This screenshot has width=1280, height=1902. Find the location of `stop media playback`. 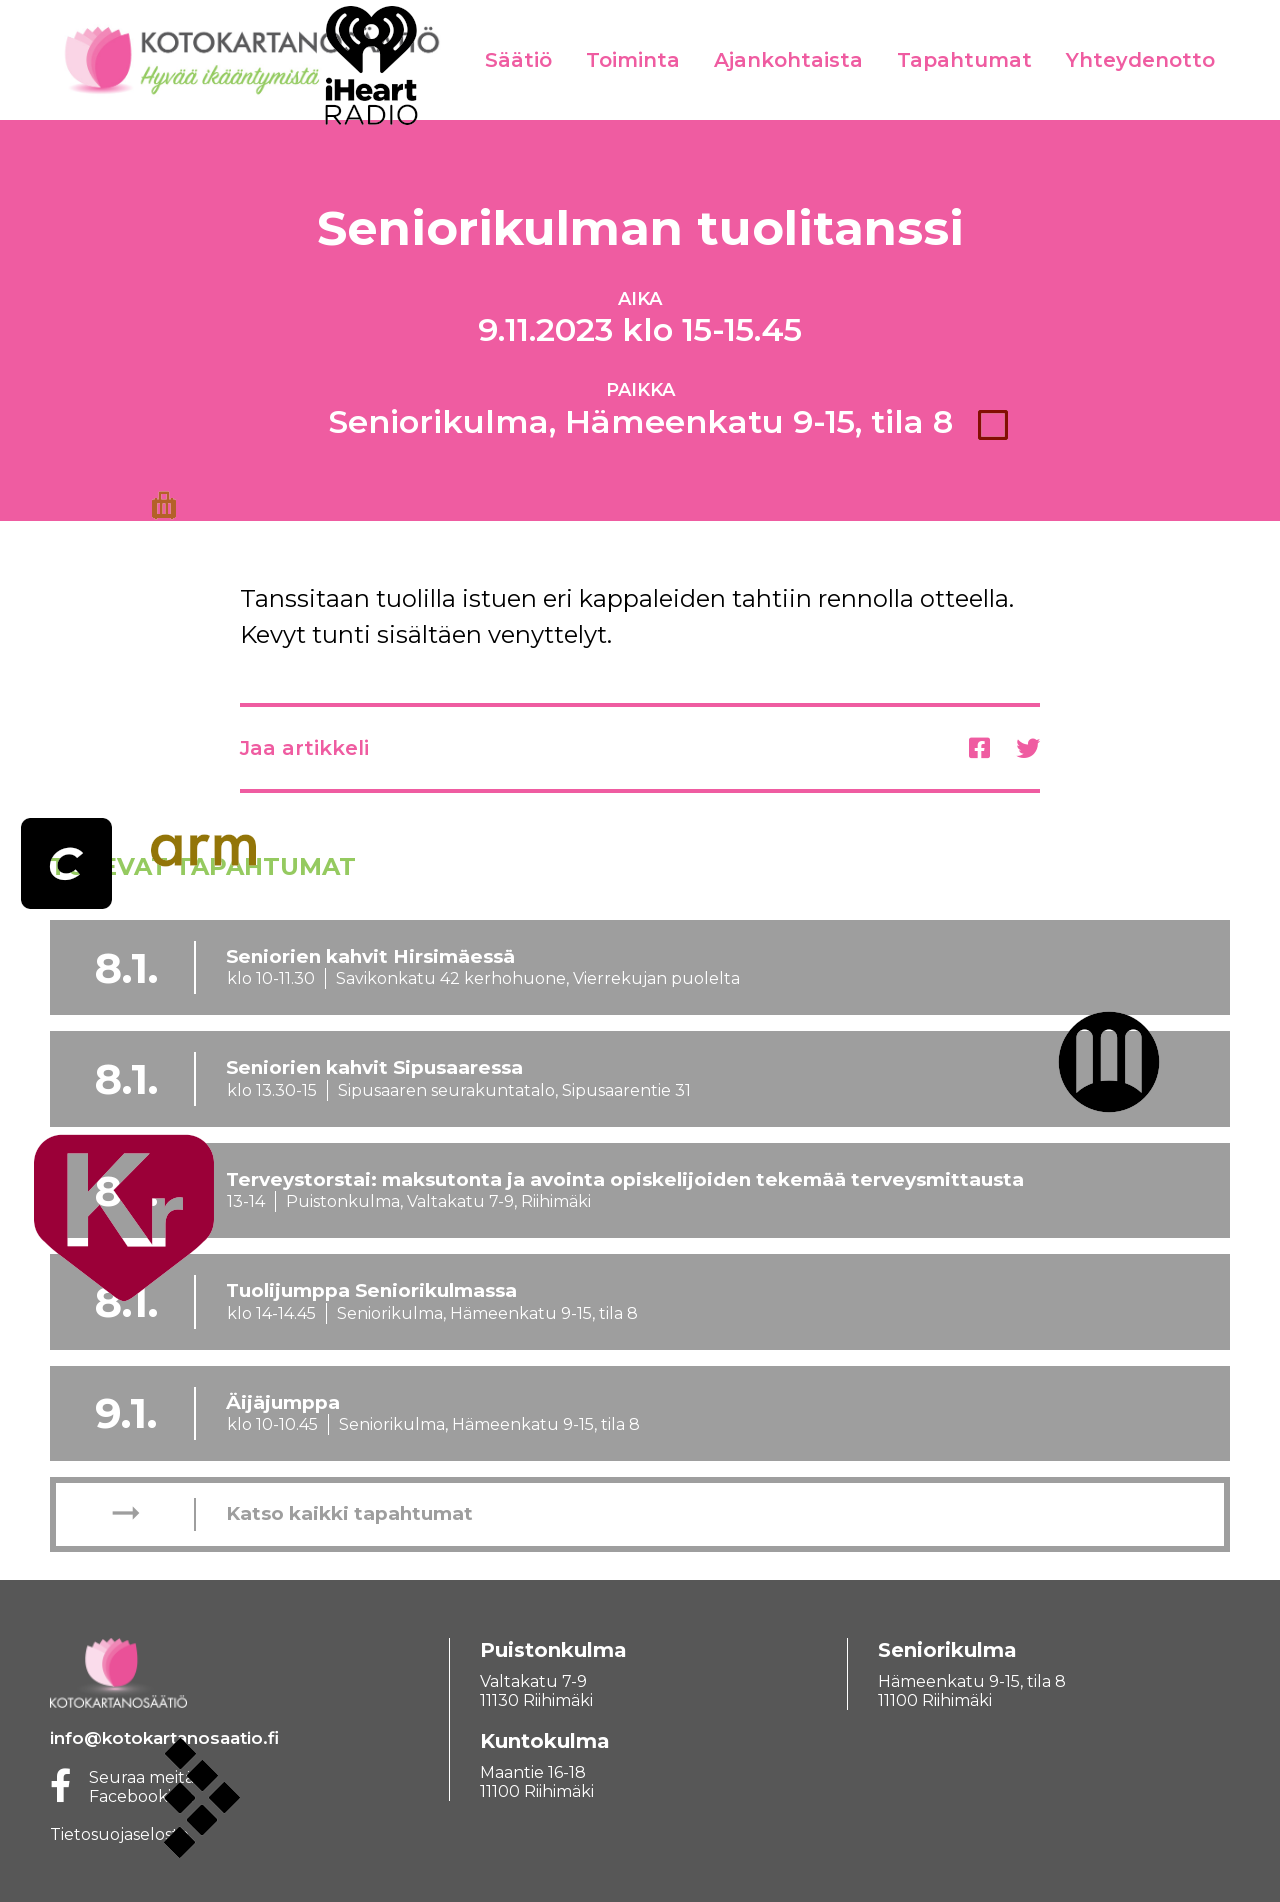

stop media playback is located at coordinates (993, 425).